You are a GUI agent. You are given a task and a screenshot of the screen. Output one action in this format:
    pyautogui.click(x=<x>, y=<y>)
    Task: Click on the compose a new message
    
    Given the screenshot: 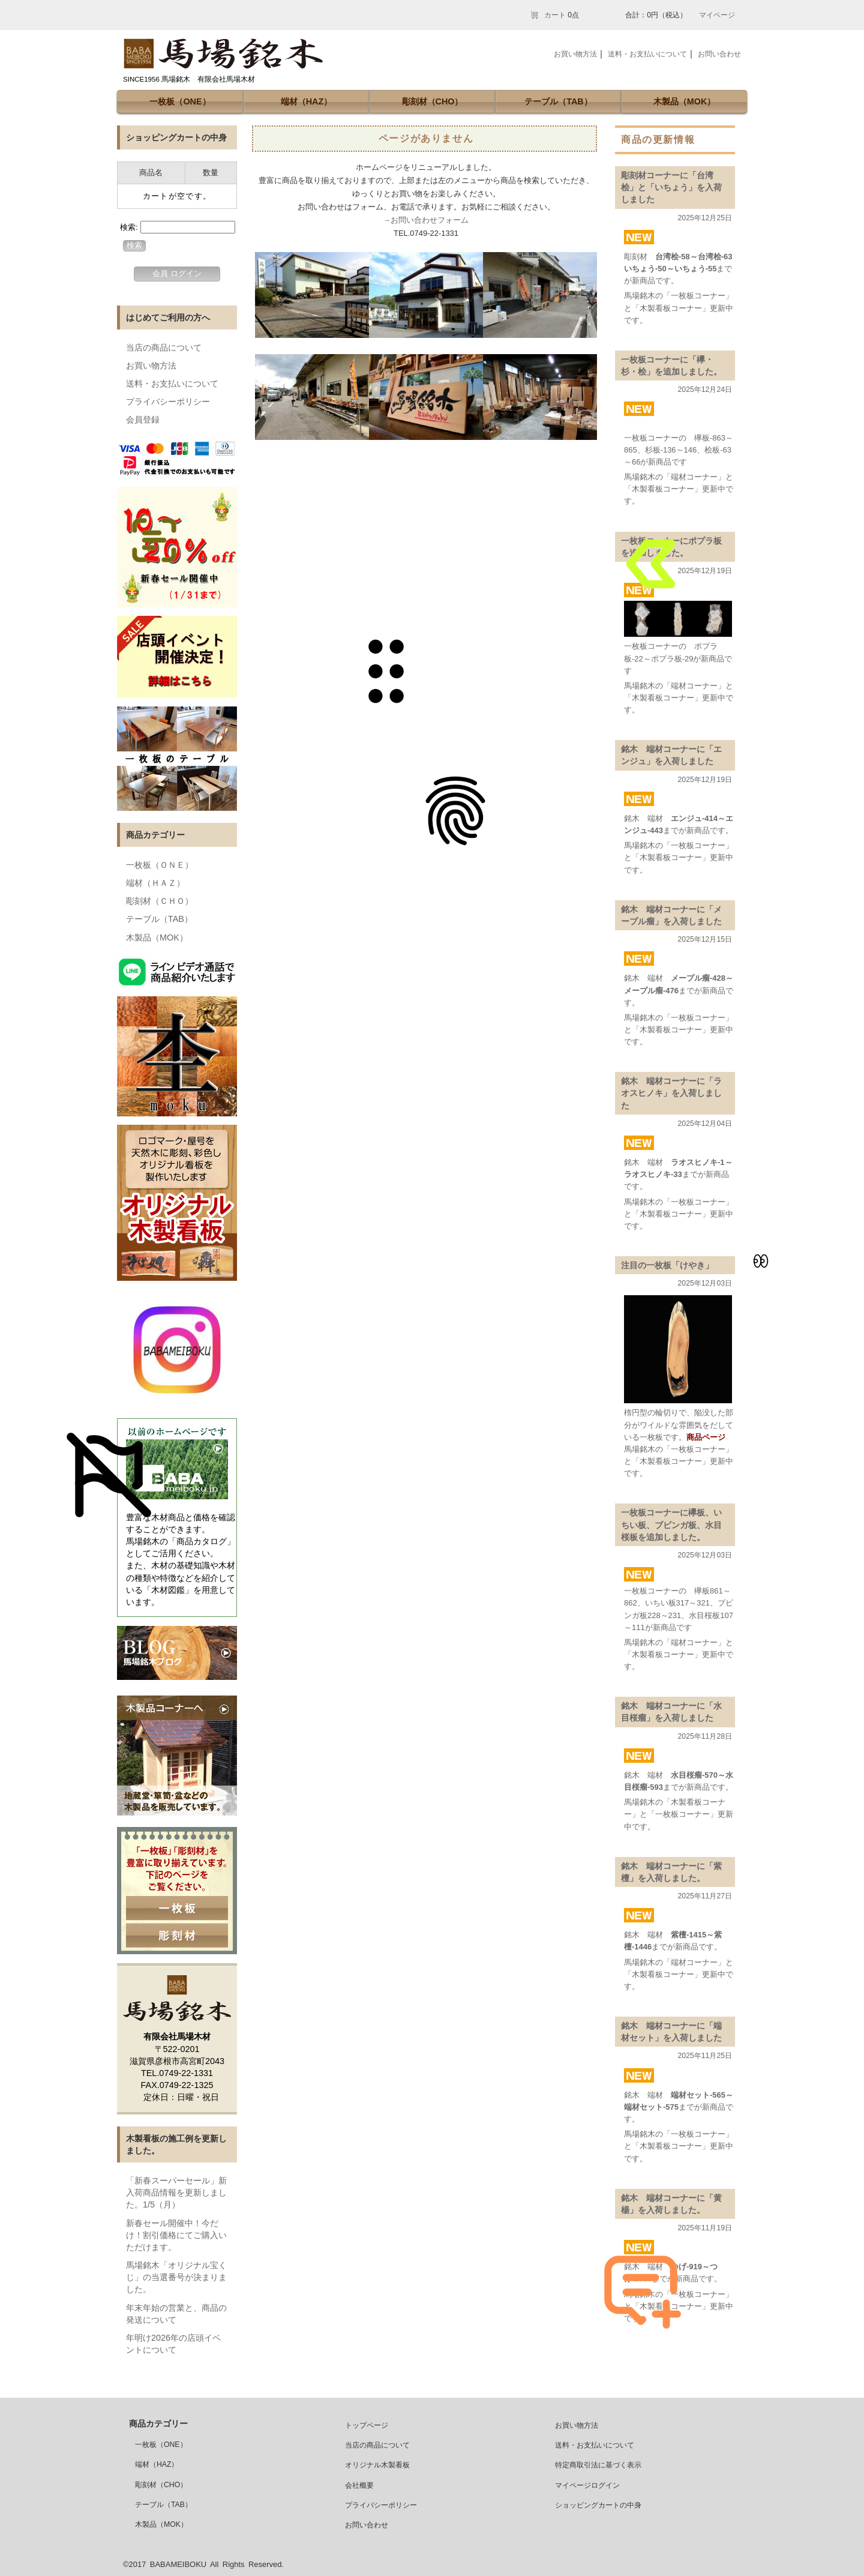 What is the action you would take?
    pyautogui.click(x=641, y=2289)
    